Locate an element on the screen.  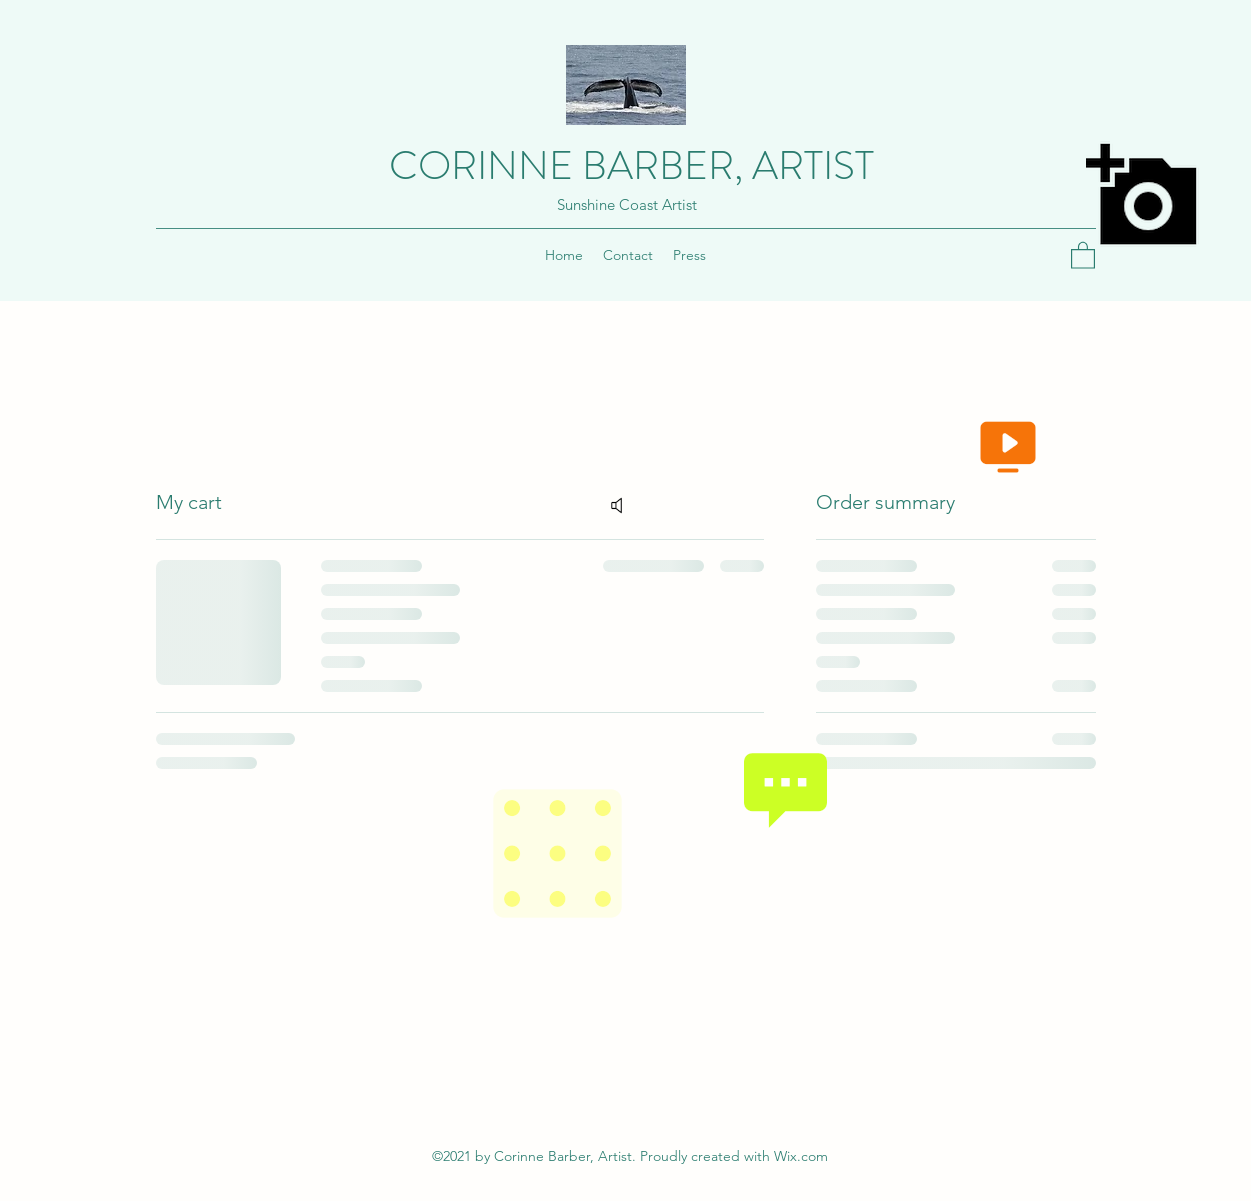
play video on display is located at coordinates (1008, 445).